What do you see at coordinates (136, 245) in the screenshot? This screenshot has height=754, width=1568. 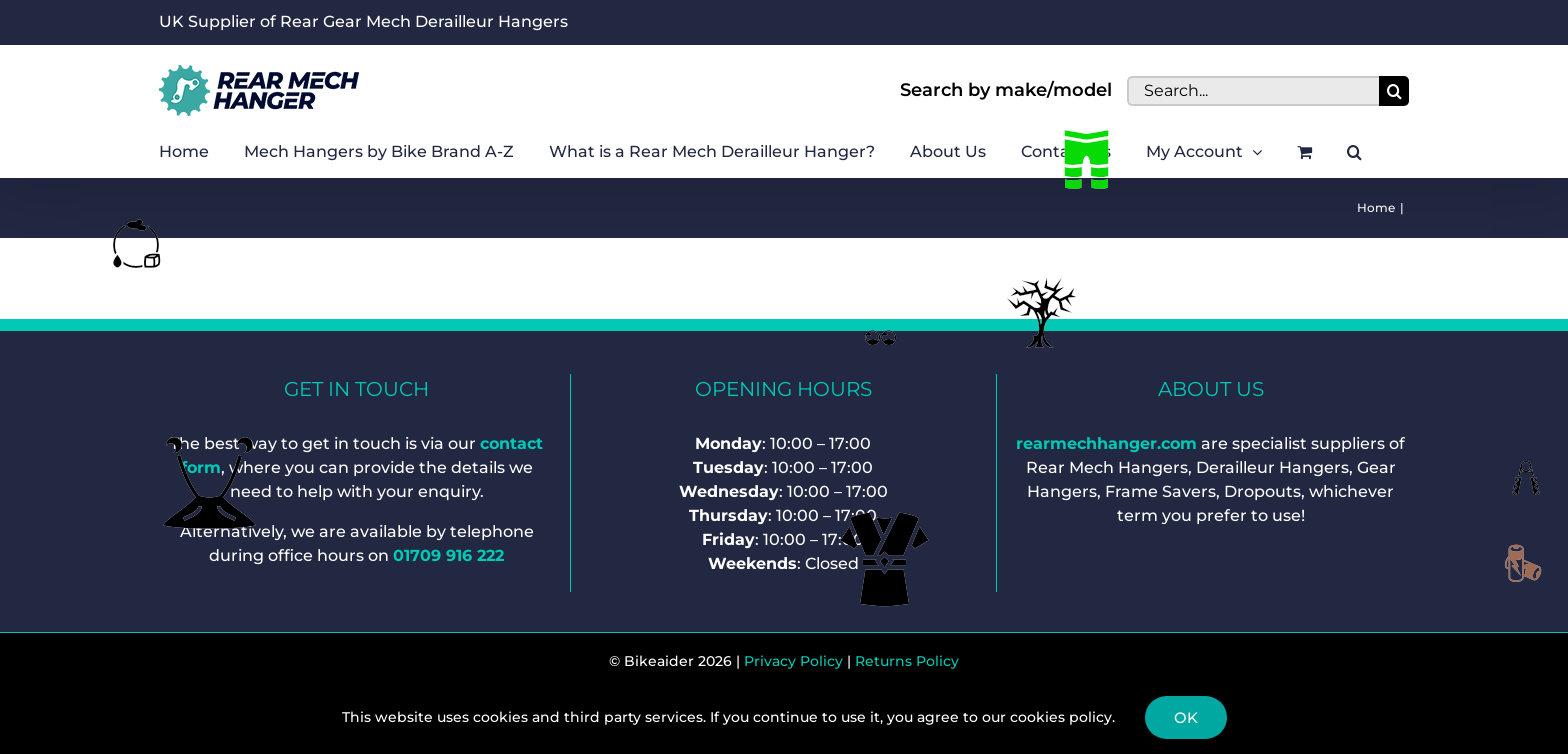 I see `view or toggle between states of matter` at bounding box center [136, 245].